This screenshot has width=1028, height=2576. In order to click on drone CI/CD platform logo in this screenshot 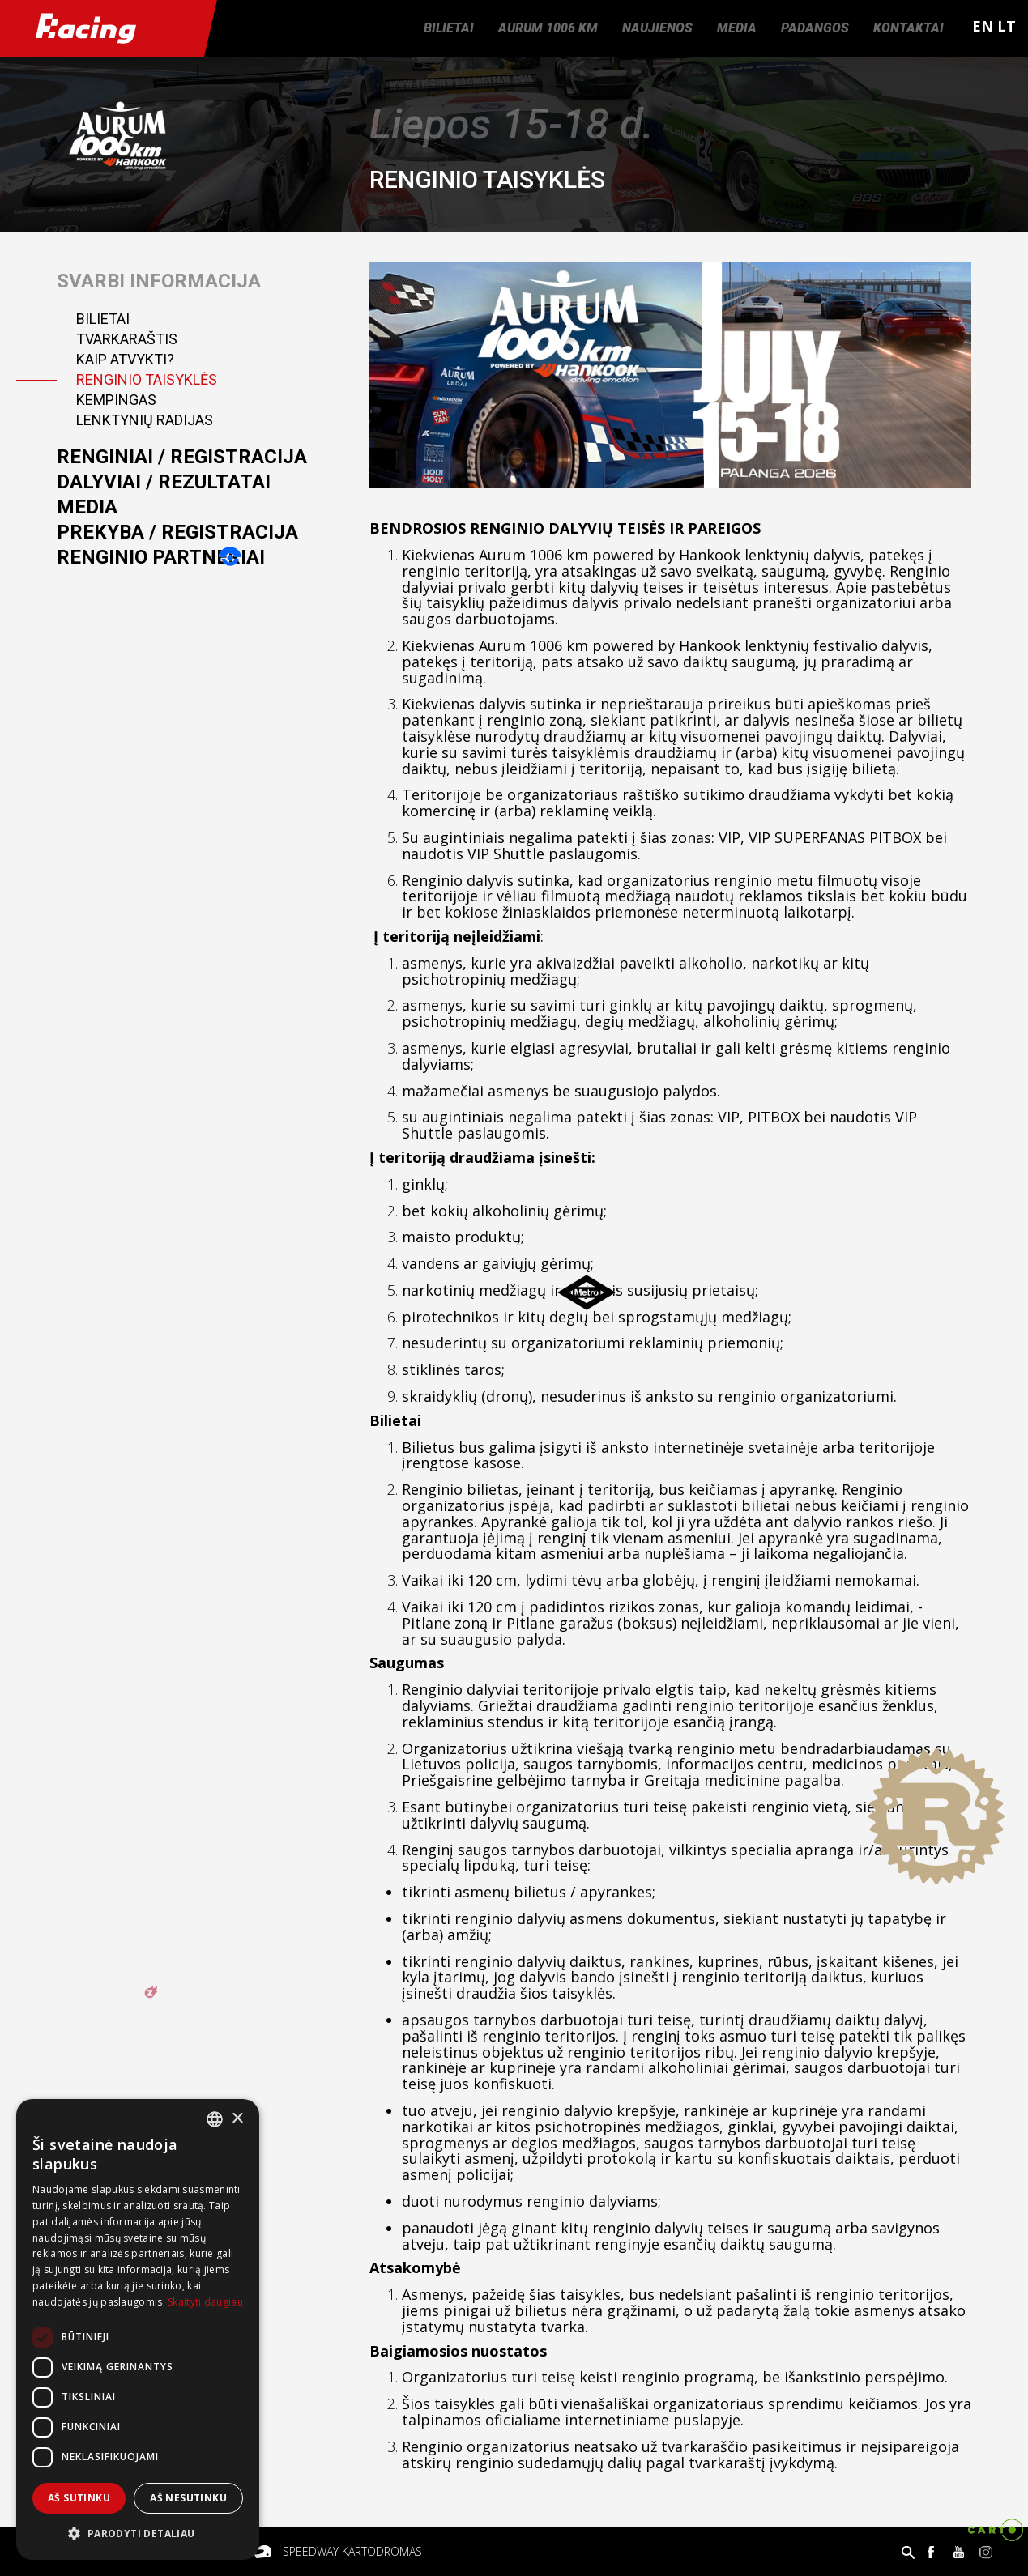, I will do `click(230, 556)`.